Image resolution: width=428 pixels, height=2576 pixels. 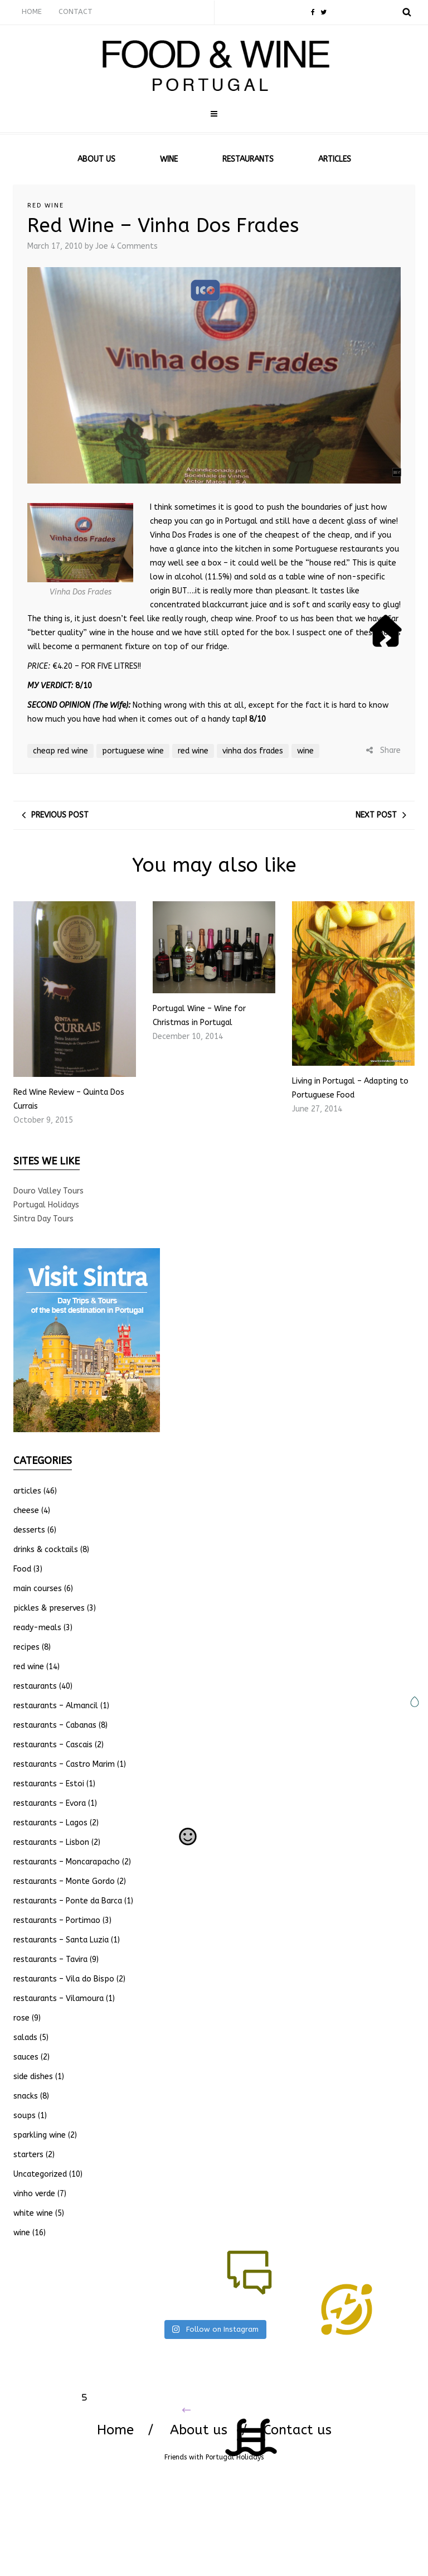 What do you see at coordinates (397, 472) in the screenshot?
I see `dev.to community platform logo` at bounding box center [397, 472].